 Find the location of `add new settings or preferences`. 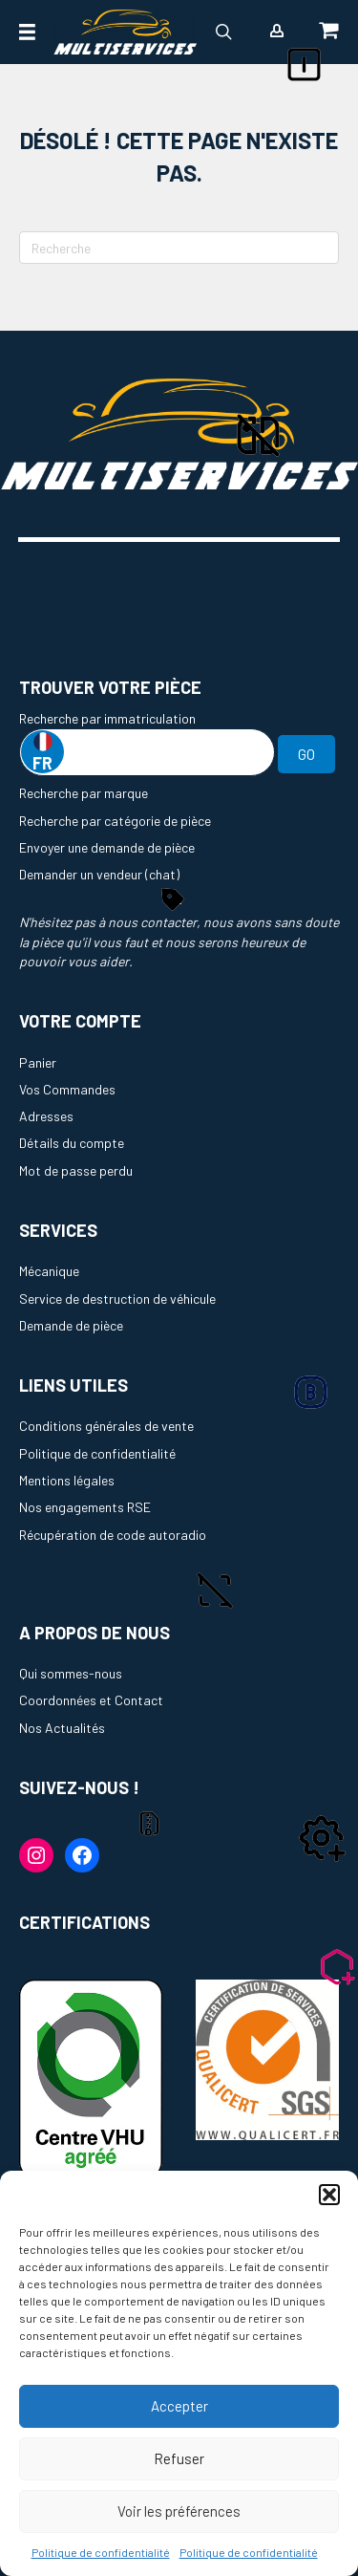

add new settings or preferences is located at coordinates (321, 1837).